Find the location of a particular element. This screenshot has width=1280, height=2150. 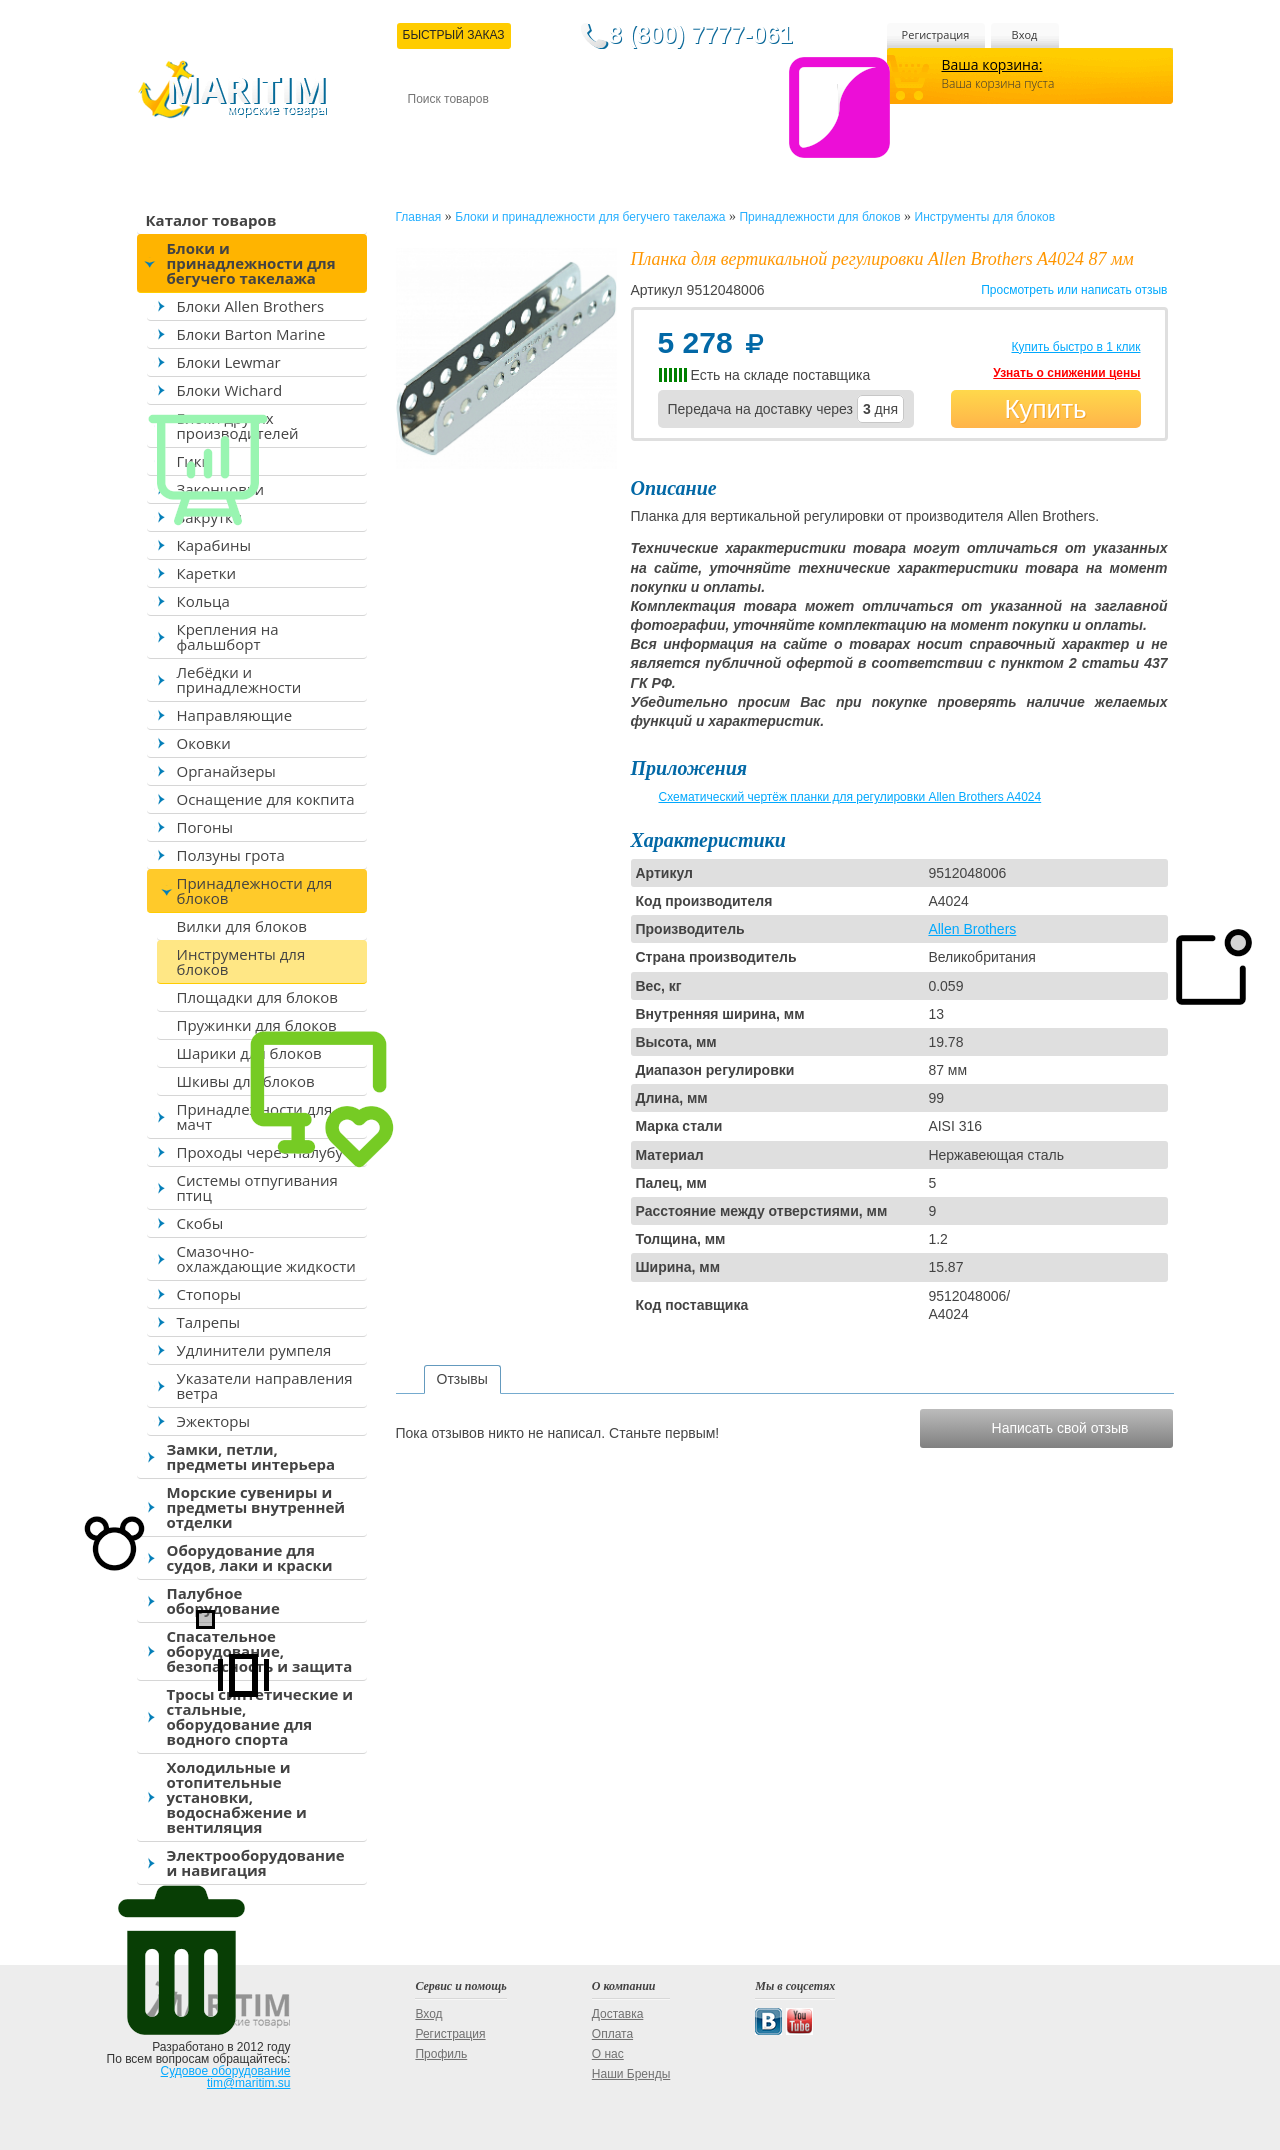

add device to favorites is located at coordinates (318, 1092).